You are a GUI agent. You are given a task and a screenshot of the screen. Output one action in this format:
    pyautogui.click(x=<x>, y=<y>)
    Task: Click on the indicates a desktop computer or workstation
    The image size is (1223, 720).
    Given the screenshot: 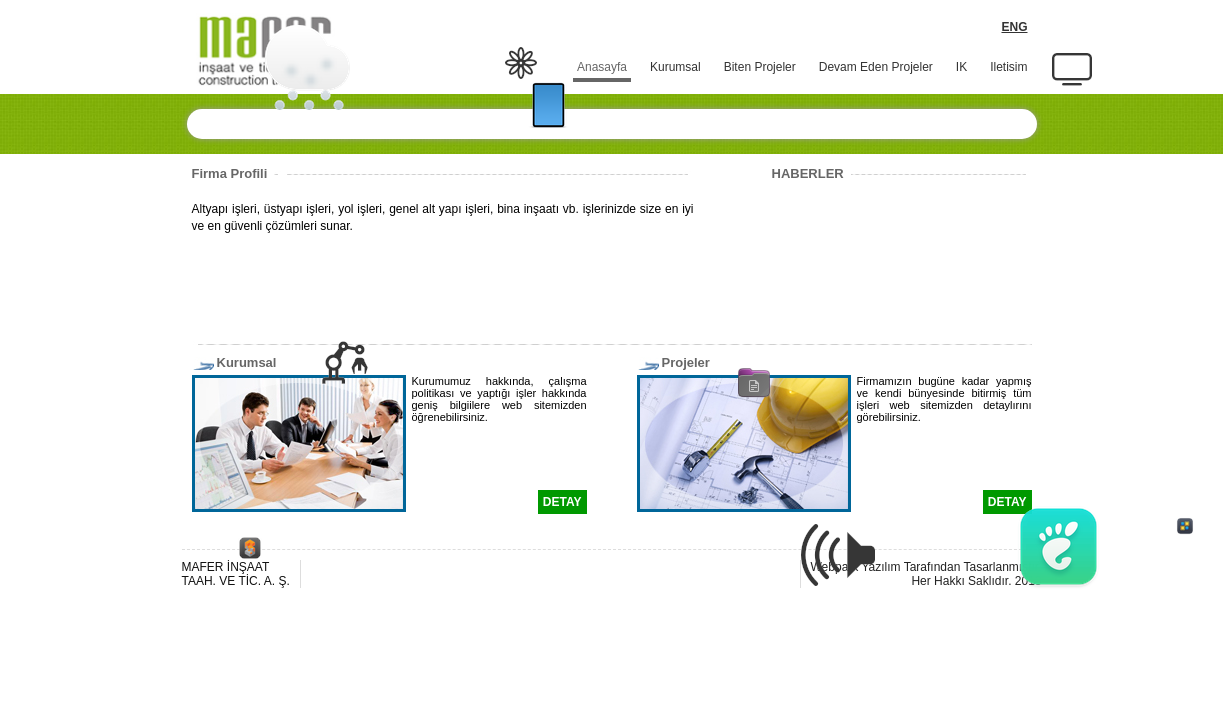 What is the action you would take?
    pyautogui.click(x=1072, y=68)
    